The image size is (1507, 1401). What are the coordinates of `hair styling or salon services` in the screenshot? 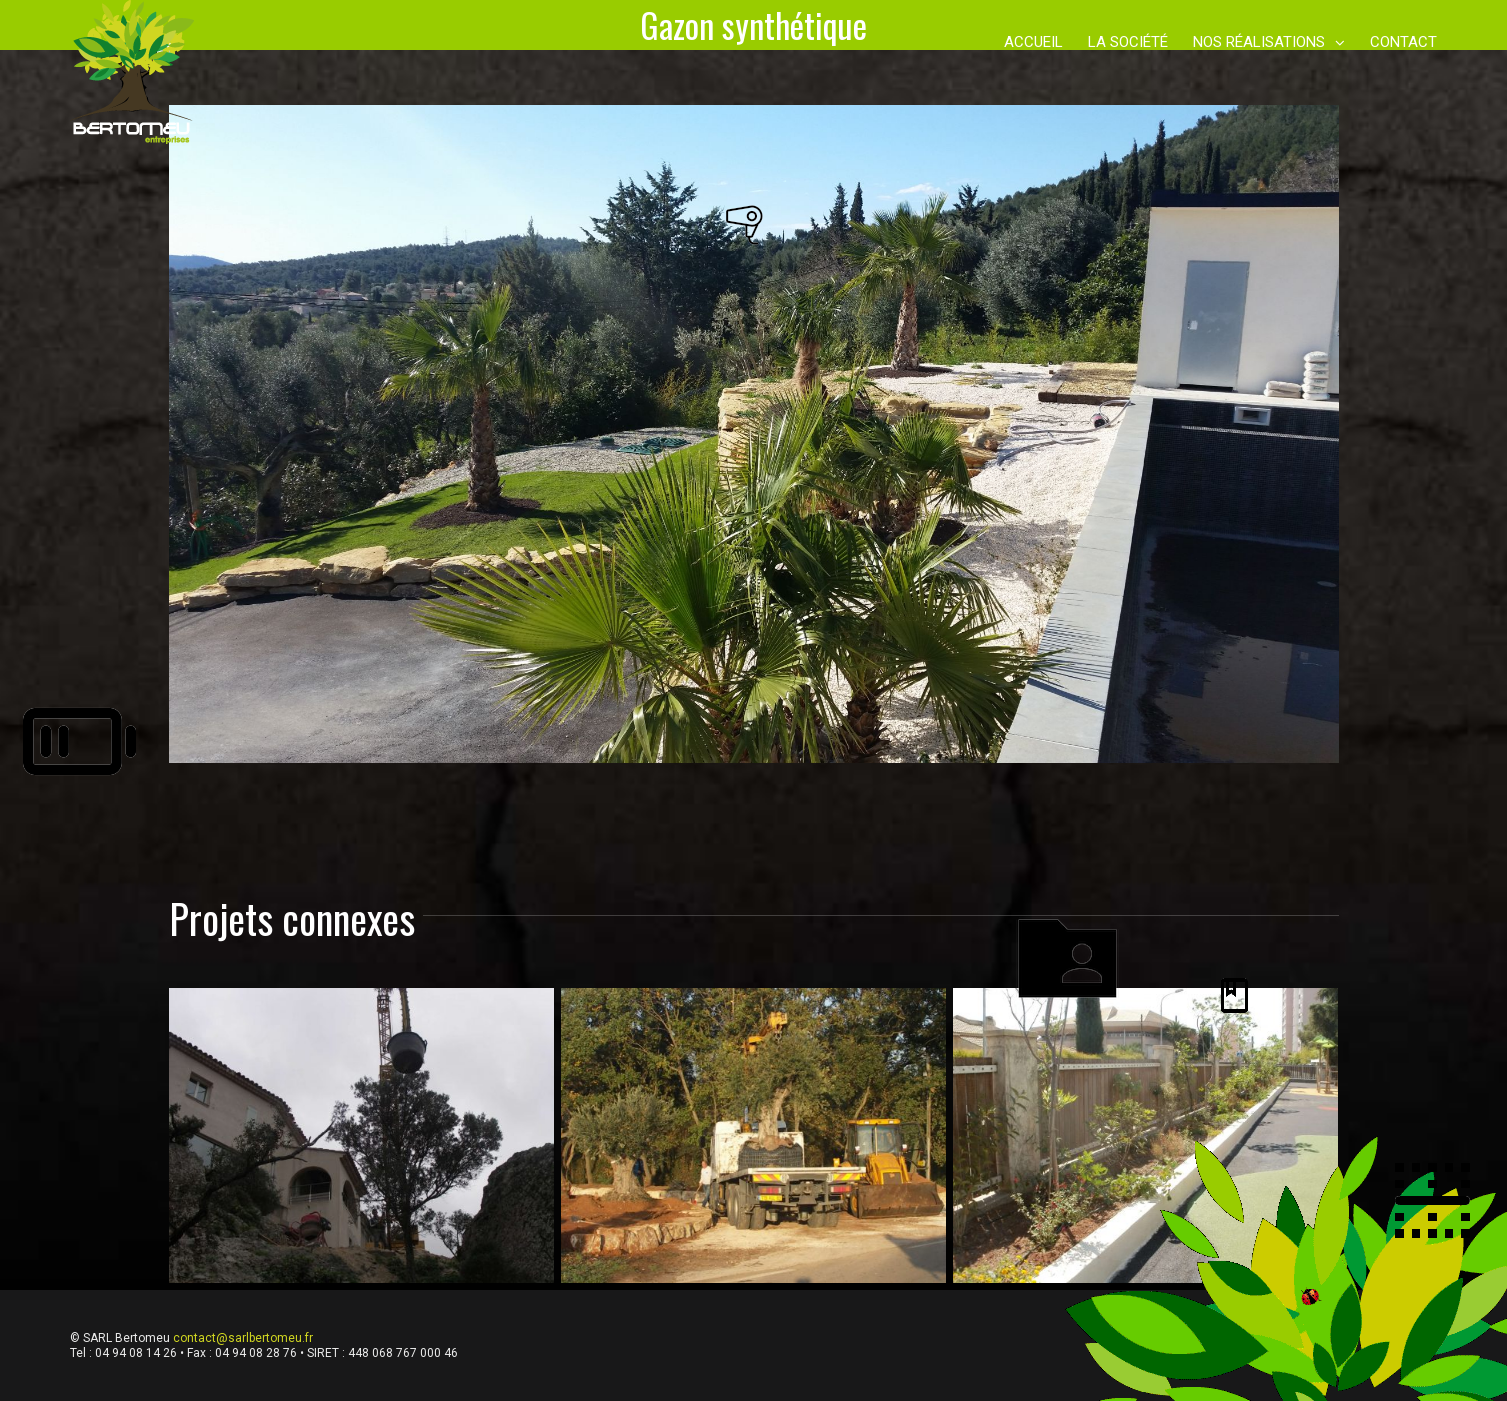 It's located at (745, 223).